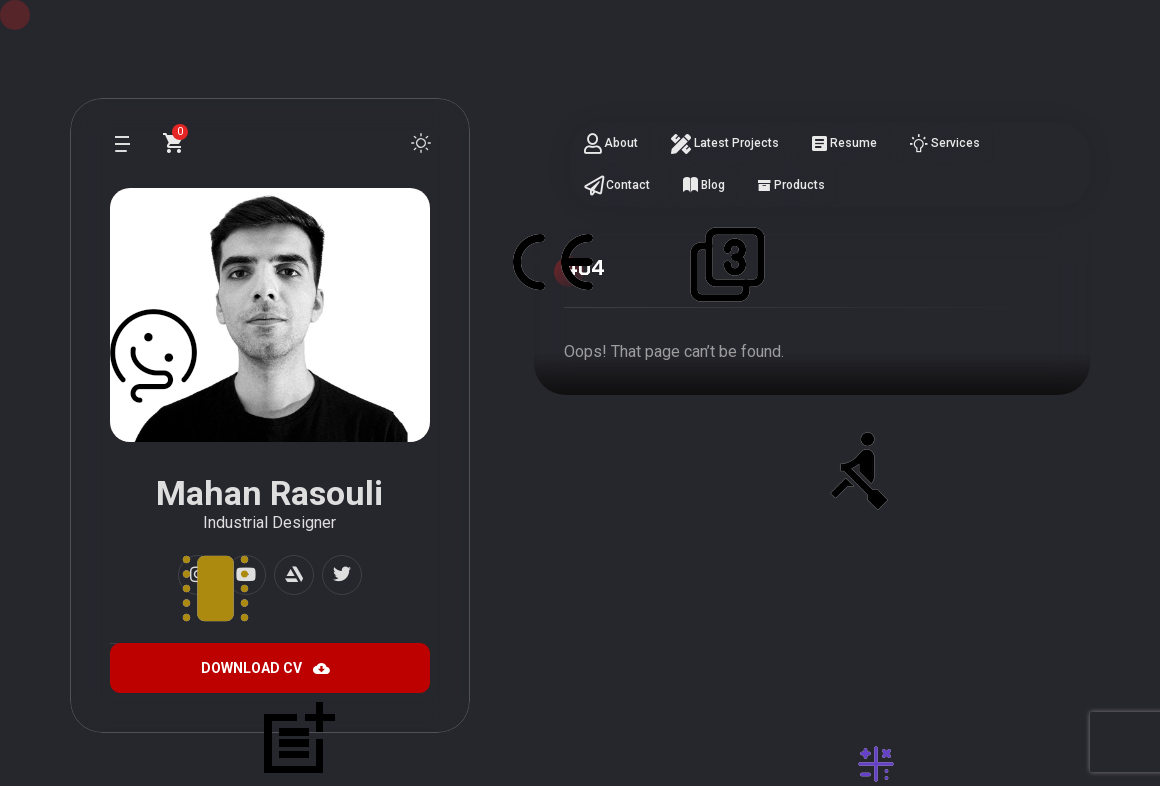 The width and height of the screenshot is (1160, 786). Describe the element at coordinates (727, 264) in the screenshot. I see `view item 3 in a series or collection` at that location.